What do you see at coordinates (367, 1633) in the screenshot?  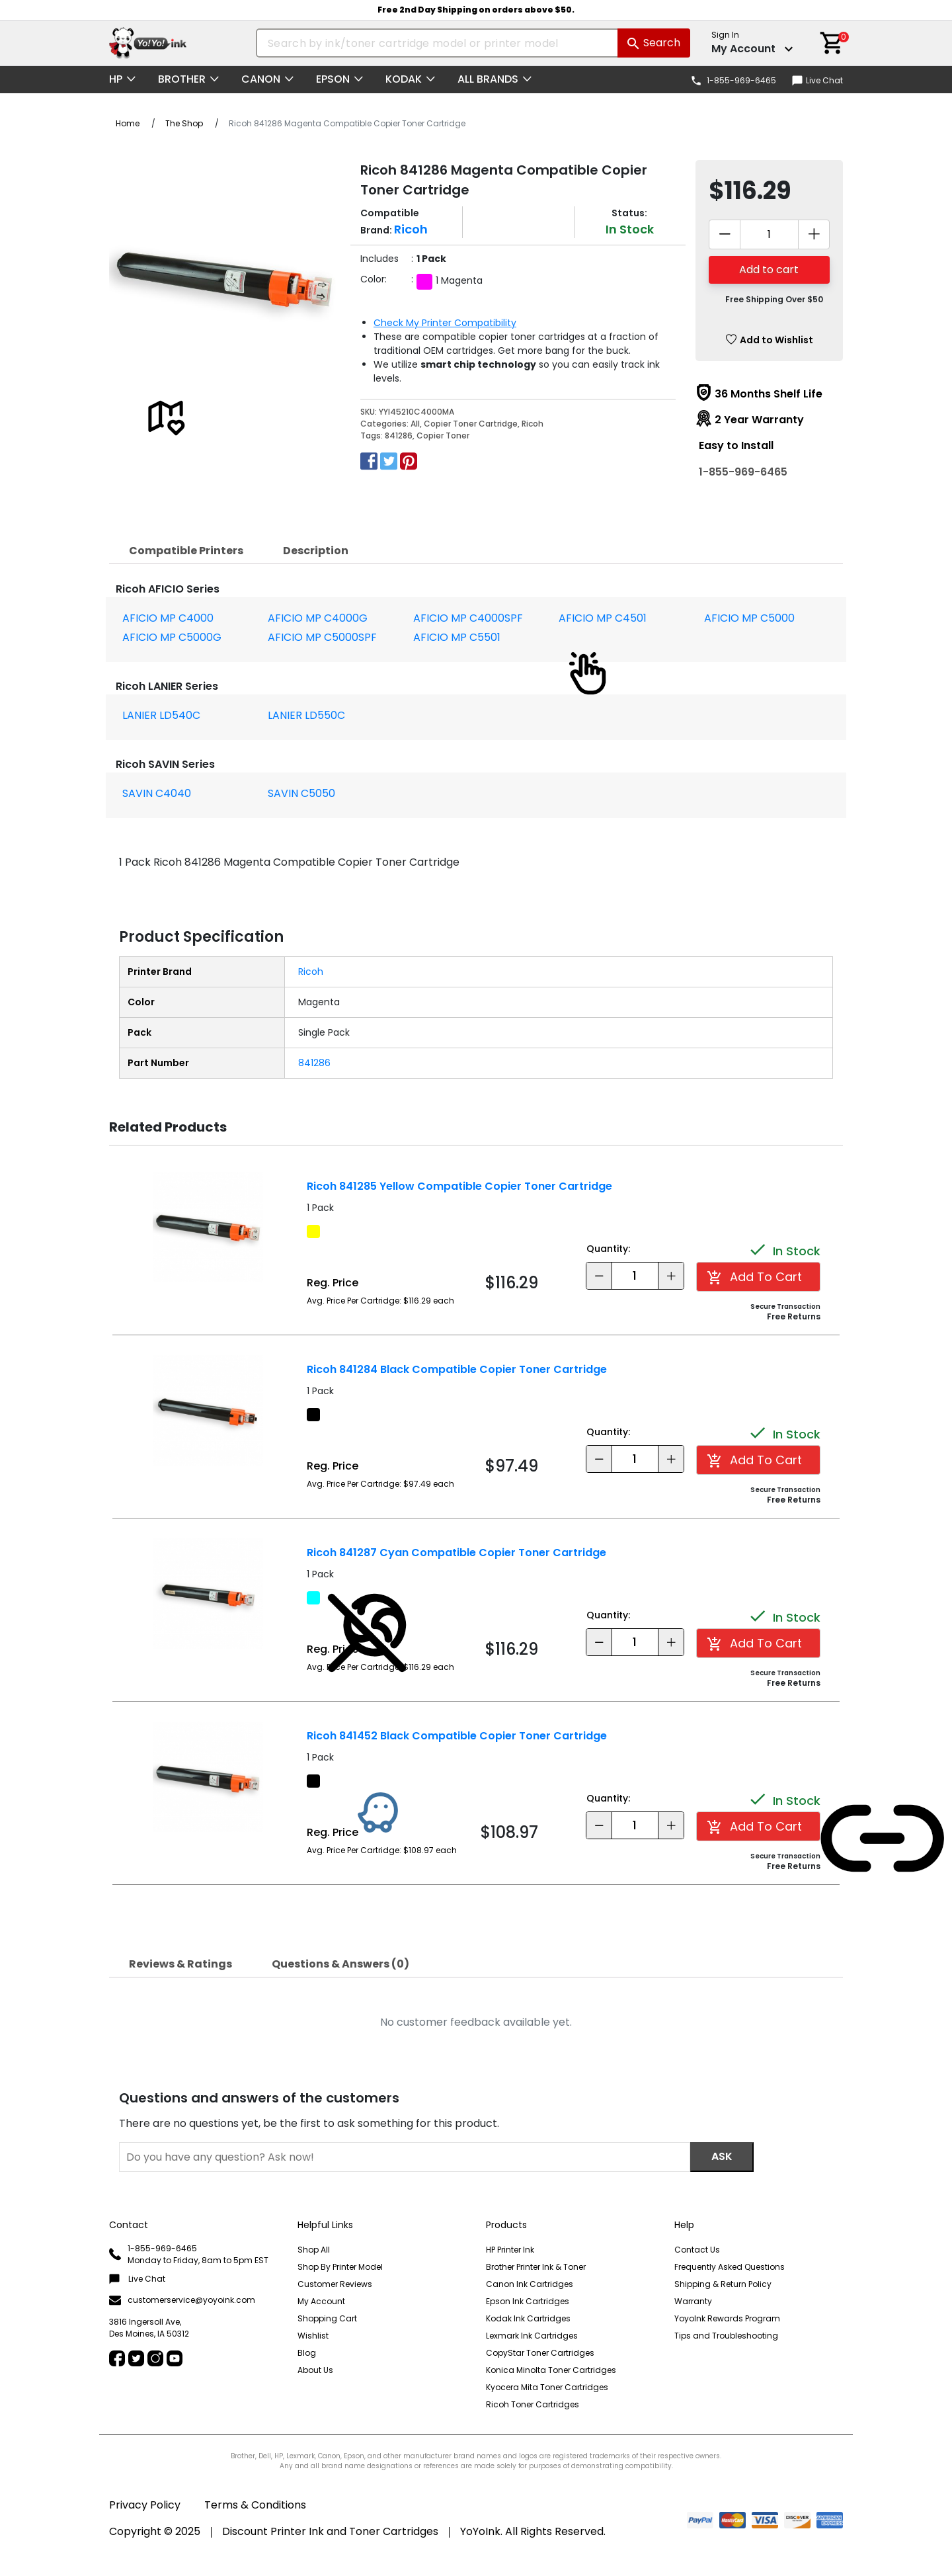 I see `disable candy or sweets mode` at bounding box center [367, 1633].